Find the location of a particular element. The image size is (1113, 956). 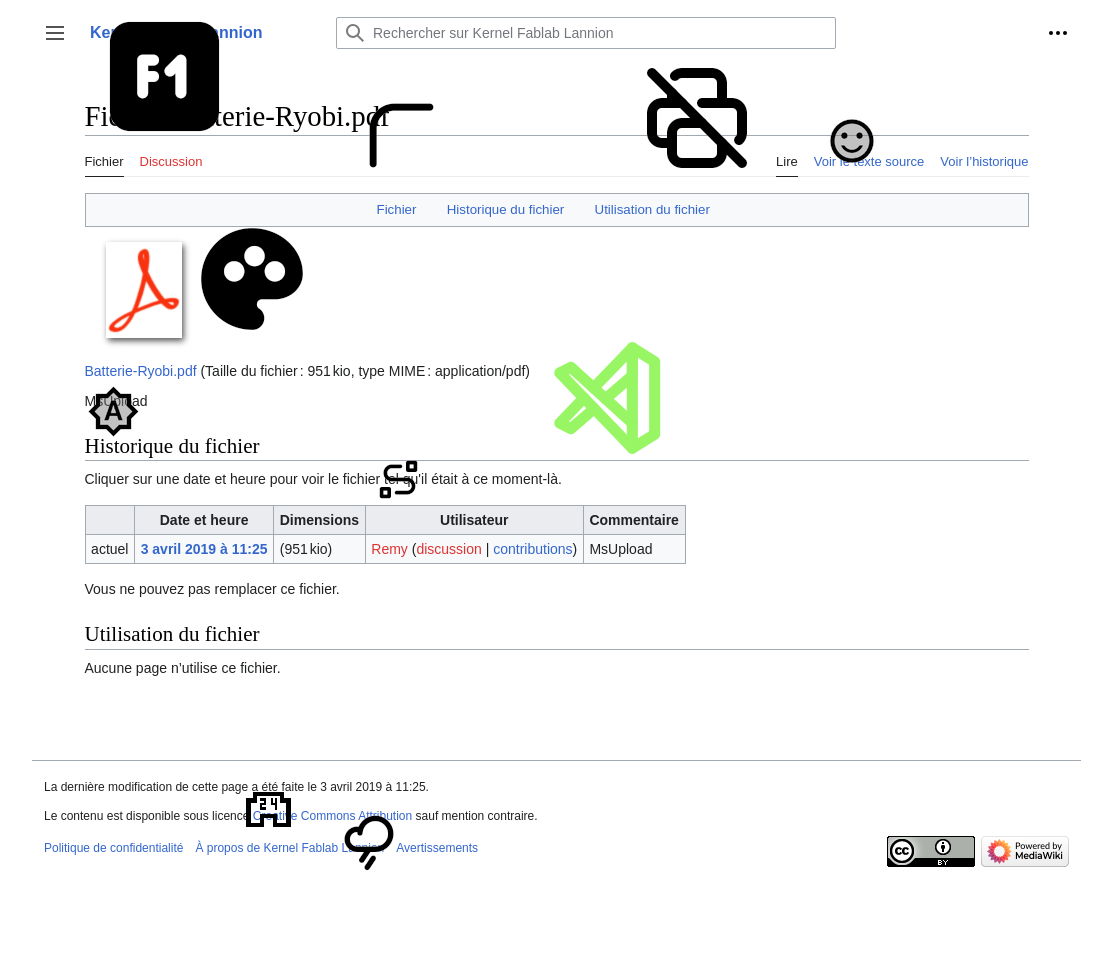

open color or theme customization options is located at coordinates (252, 279).